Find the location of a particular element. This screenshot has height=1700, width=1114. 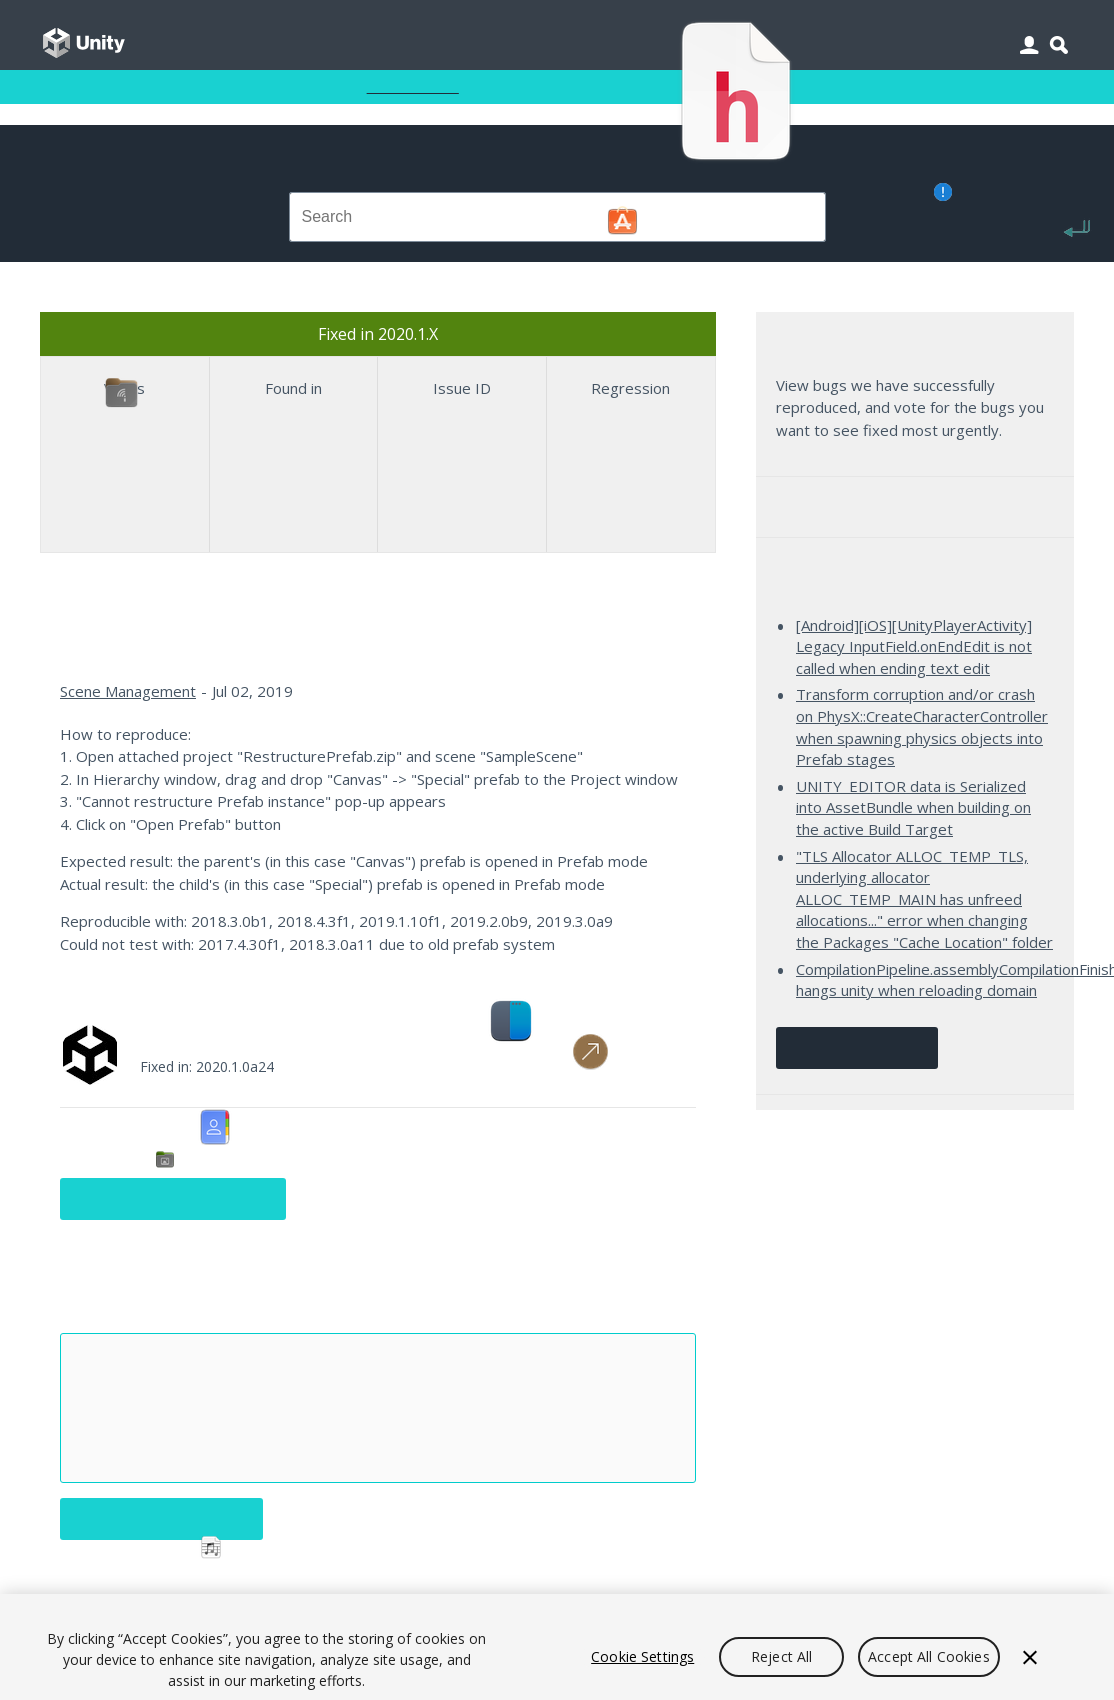

c/c++ header file is located at coordinates (736, 91).